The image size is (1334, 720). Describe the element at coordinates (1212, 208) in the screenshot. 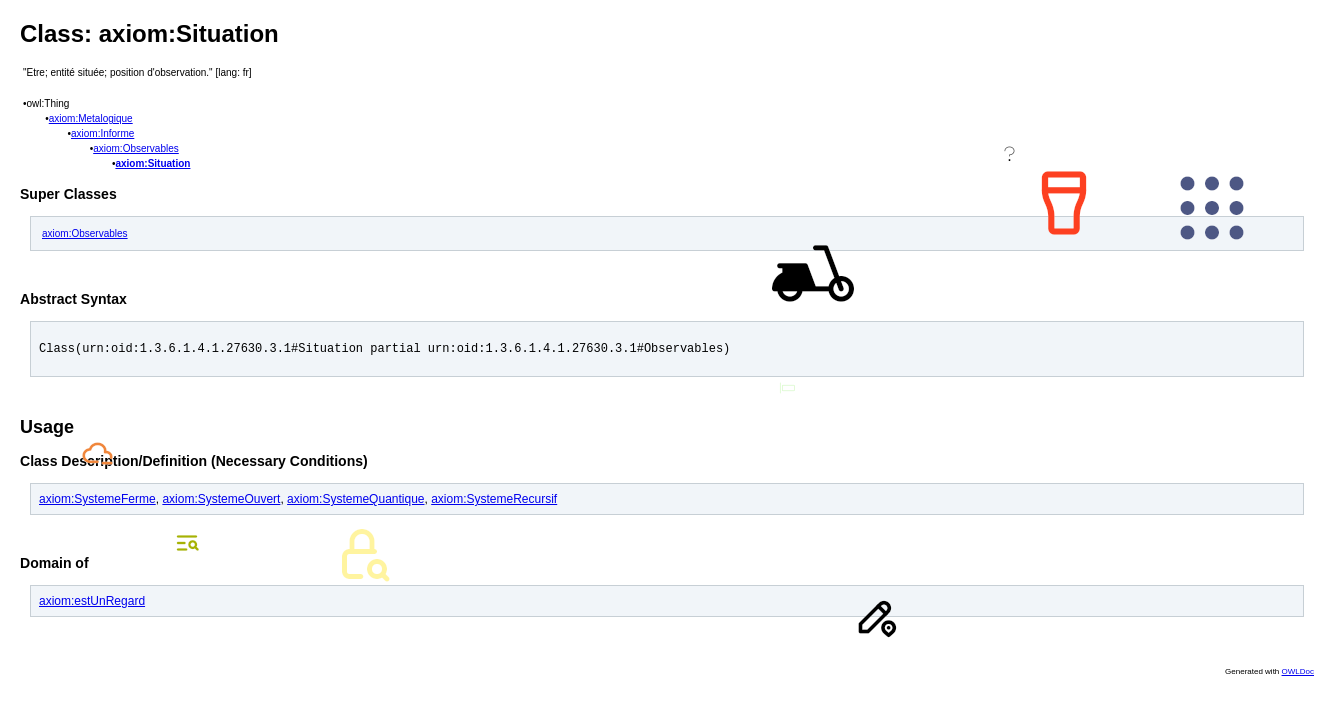

I see `open app drawer or launcher` at that location.